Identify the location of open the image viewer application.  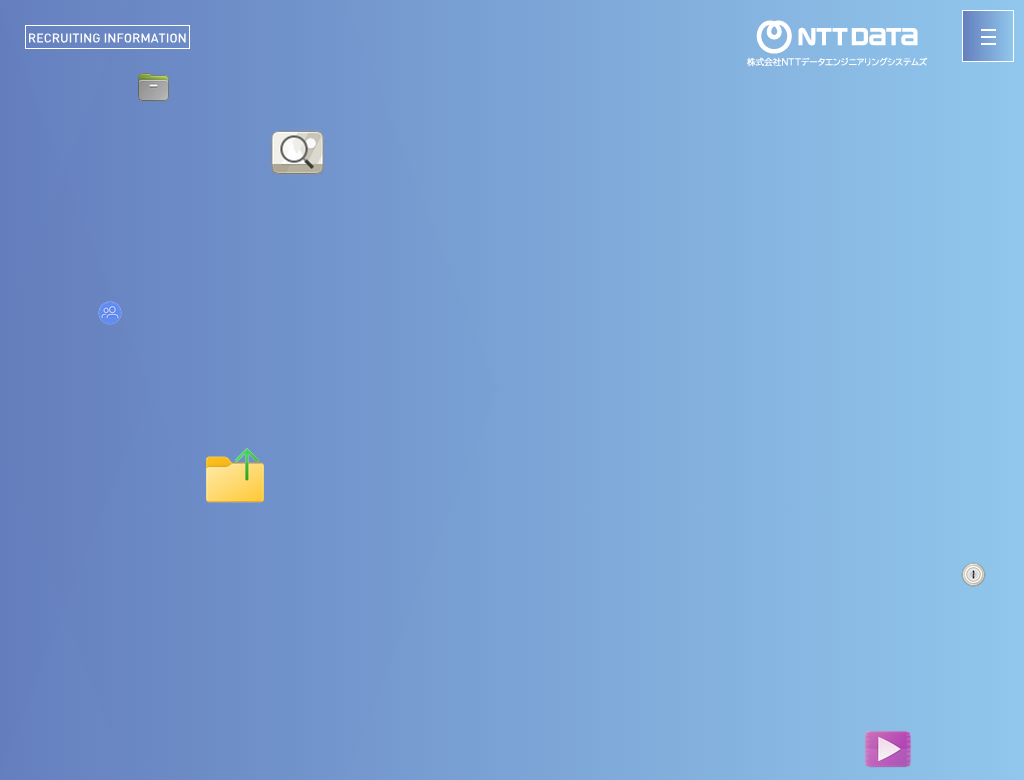
(297, 152).